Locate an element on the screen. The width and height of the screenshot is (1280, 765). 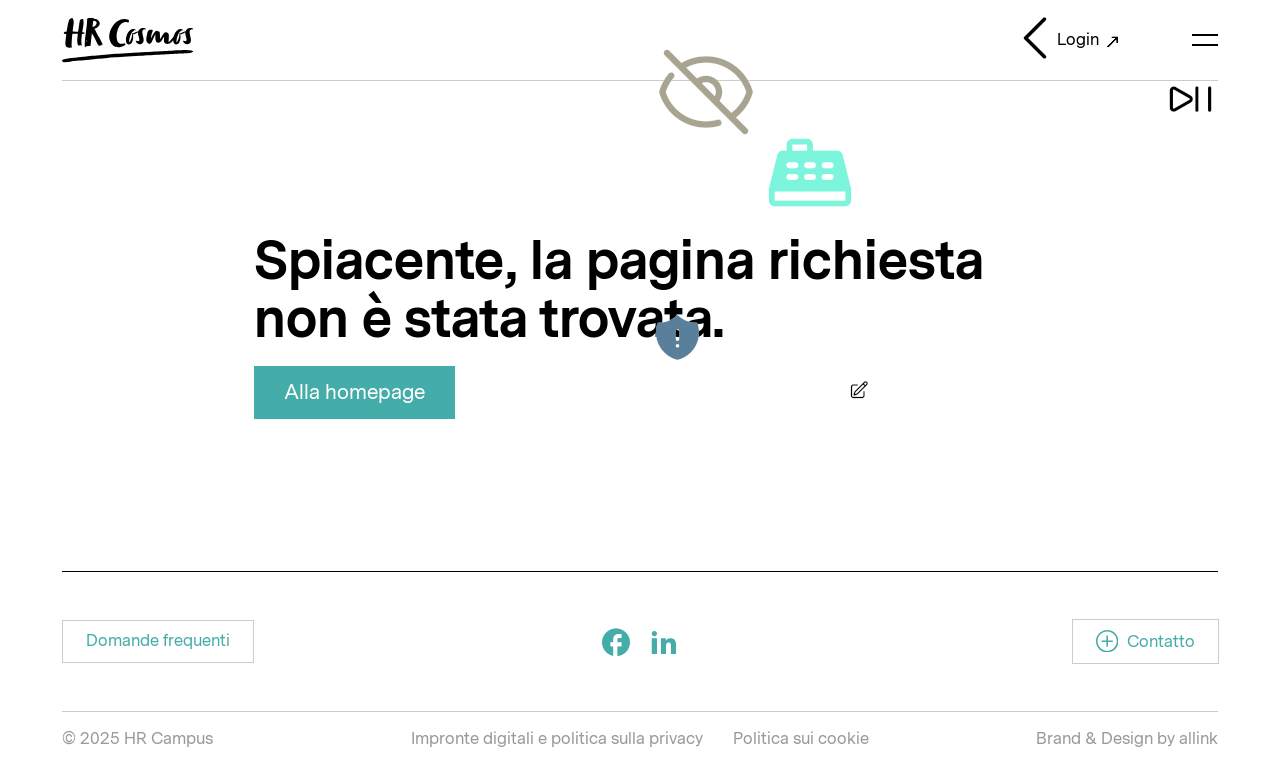
edit or compose a new document is located at coordinates (859, 390).